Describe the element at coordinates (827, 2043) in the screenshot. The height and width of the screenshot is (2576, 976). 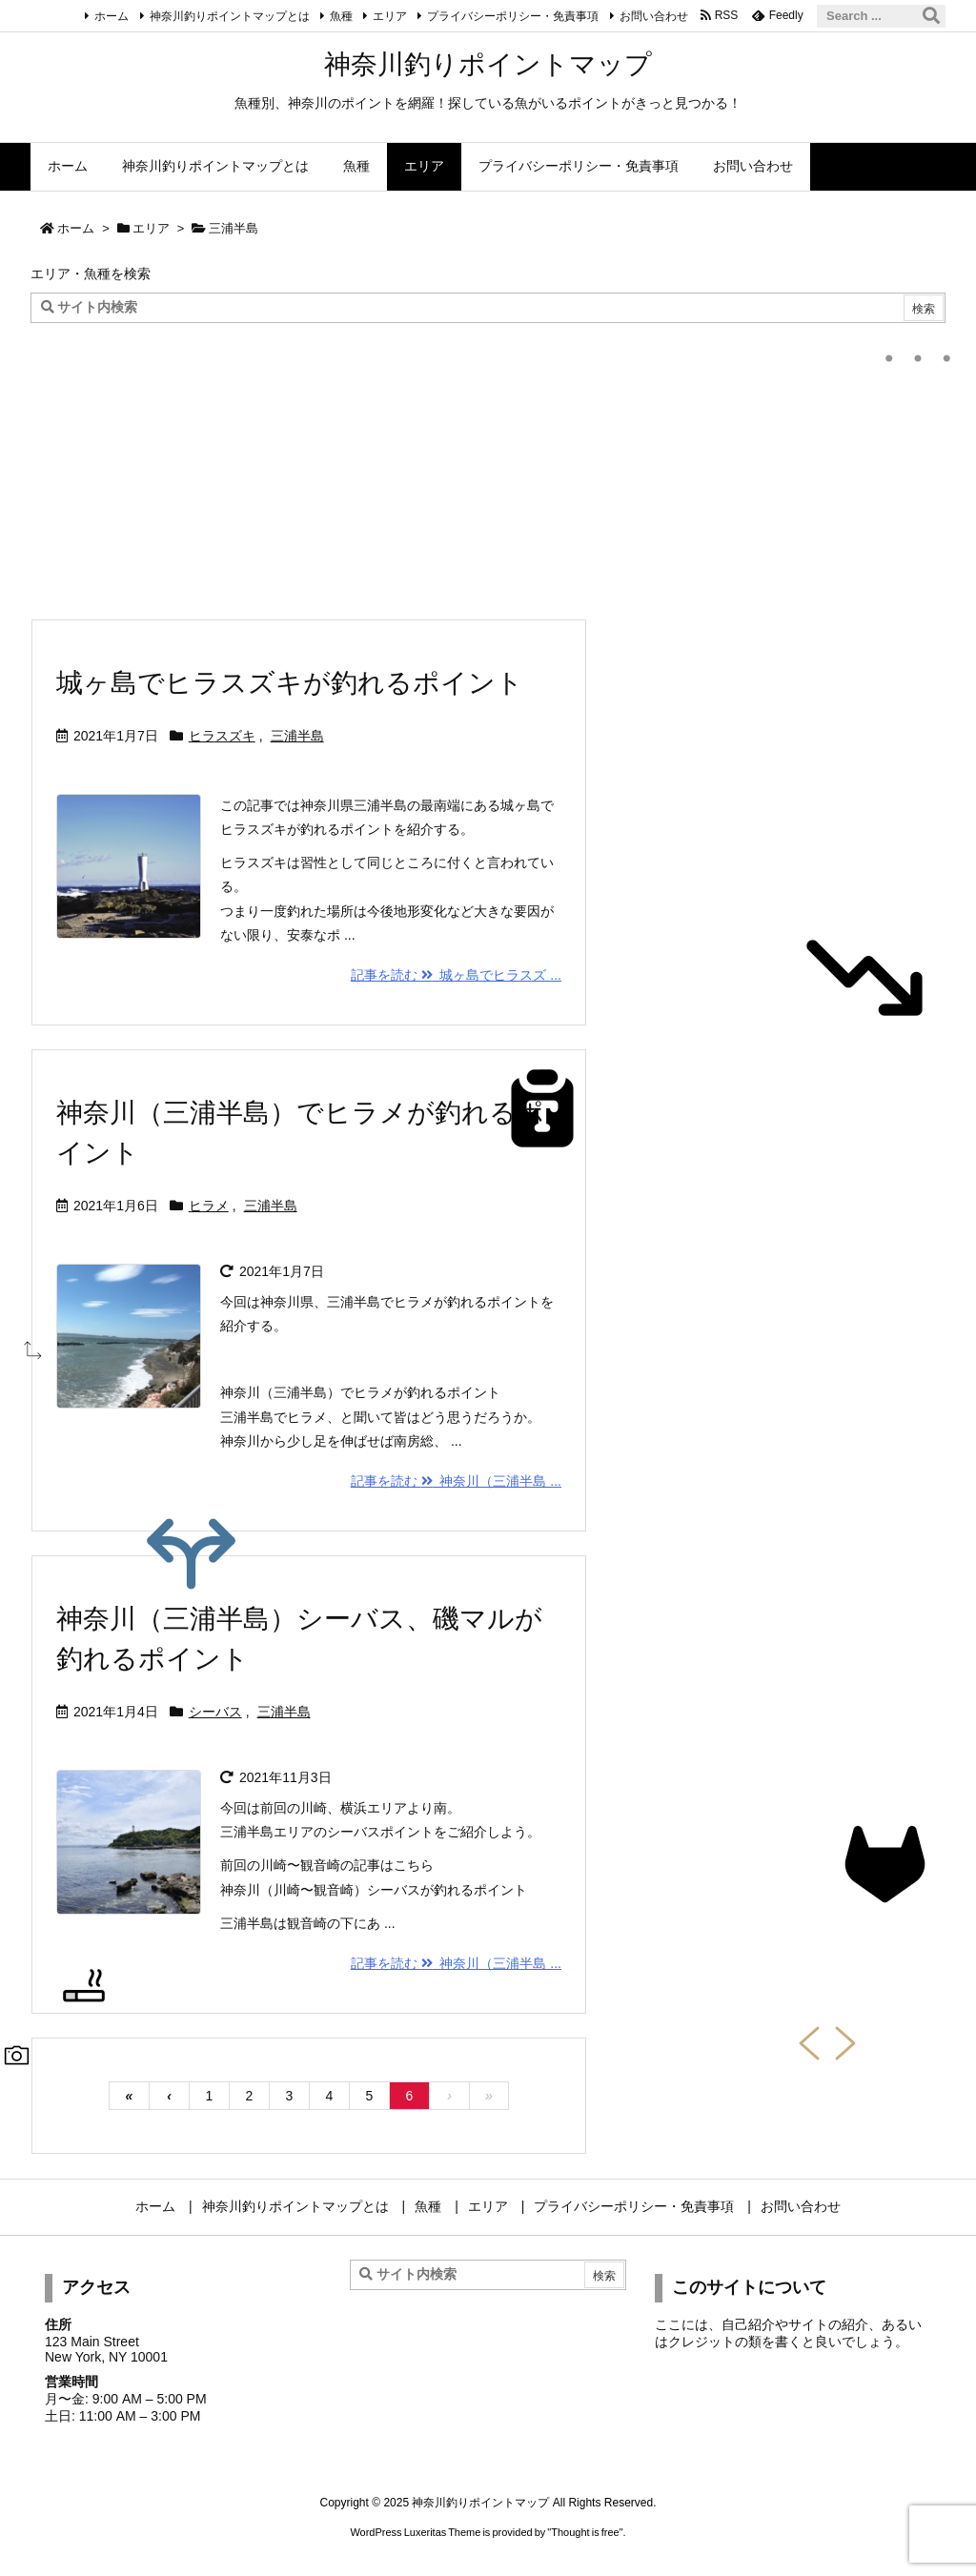
I see `view or edit source code` at that location.